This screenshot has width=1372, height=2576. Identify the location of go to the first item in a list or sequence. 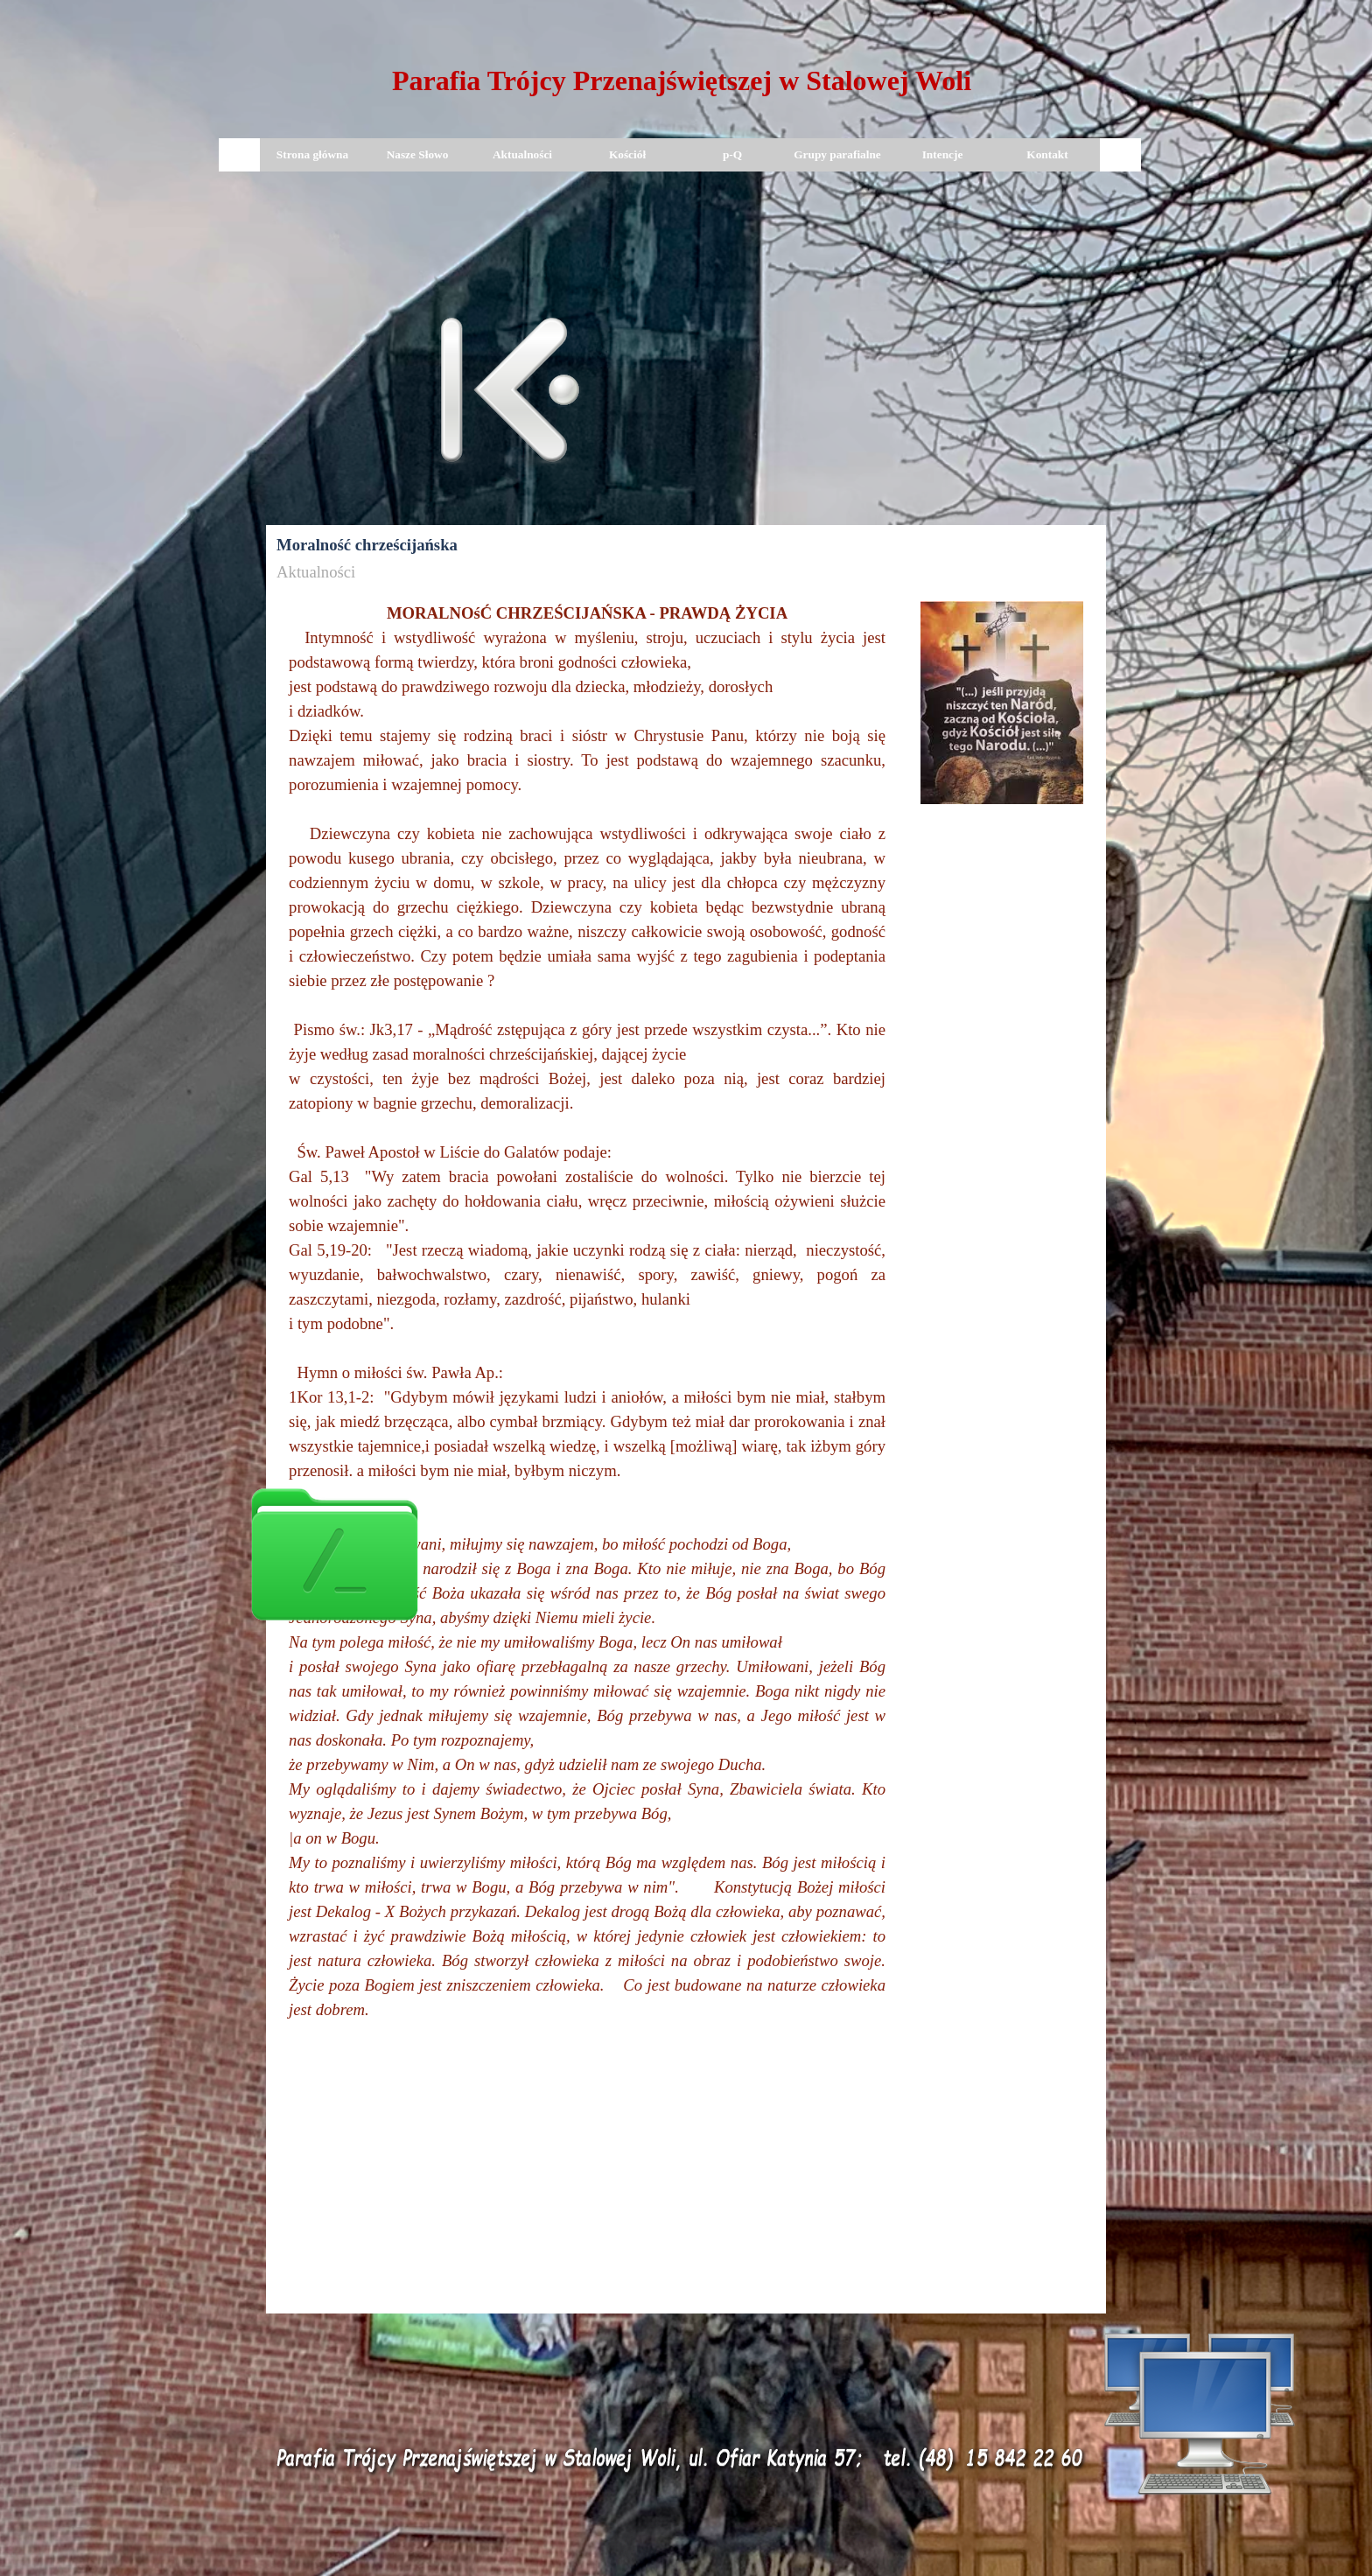
(507, 389).